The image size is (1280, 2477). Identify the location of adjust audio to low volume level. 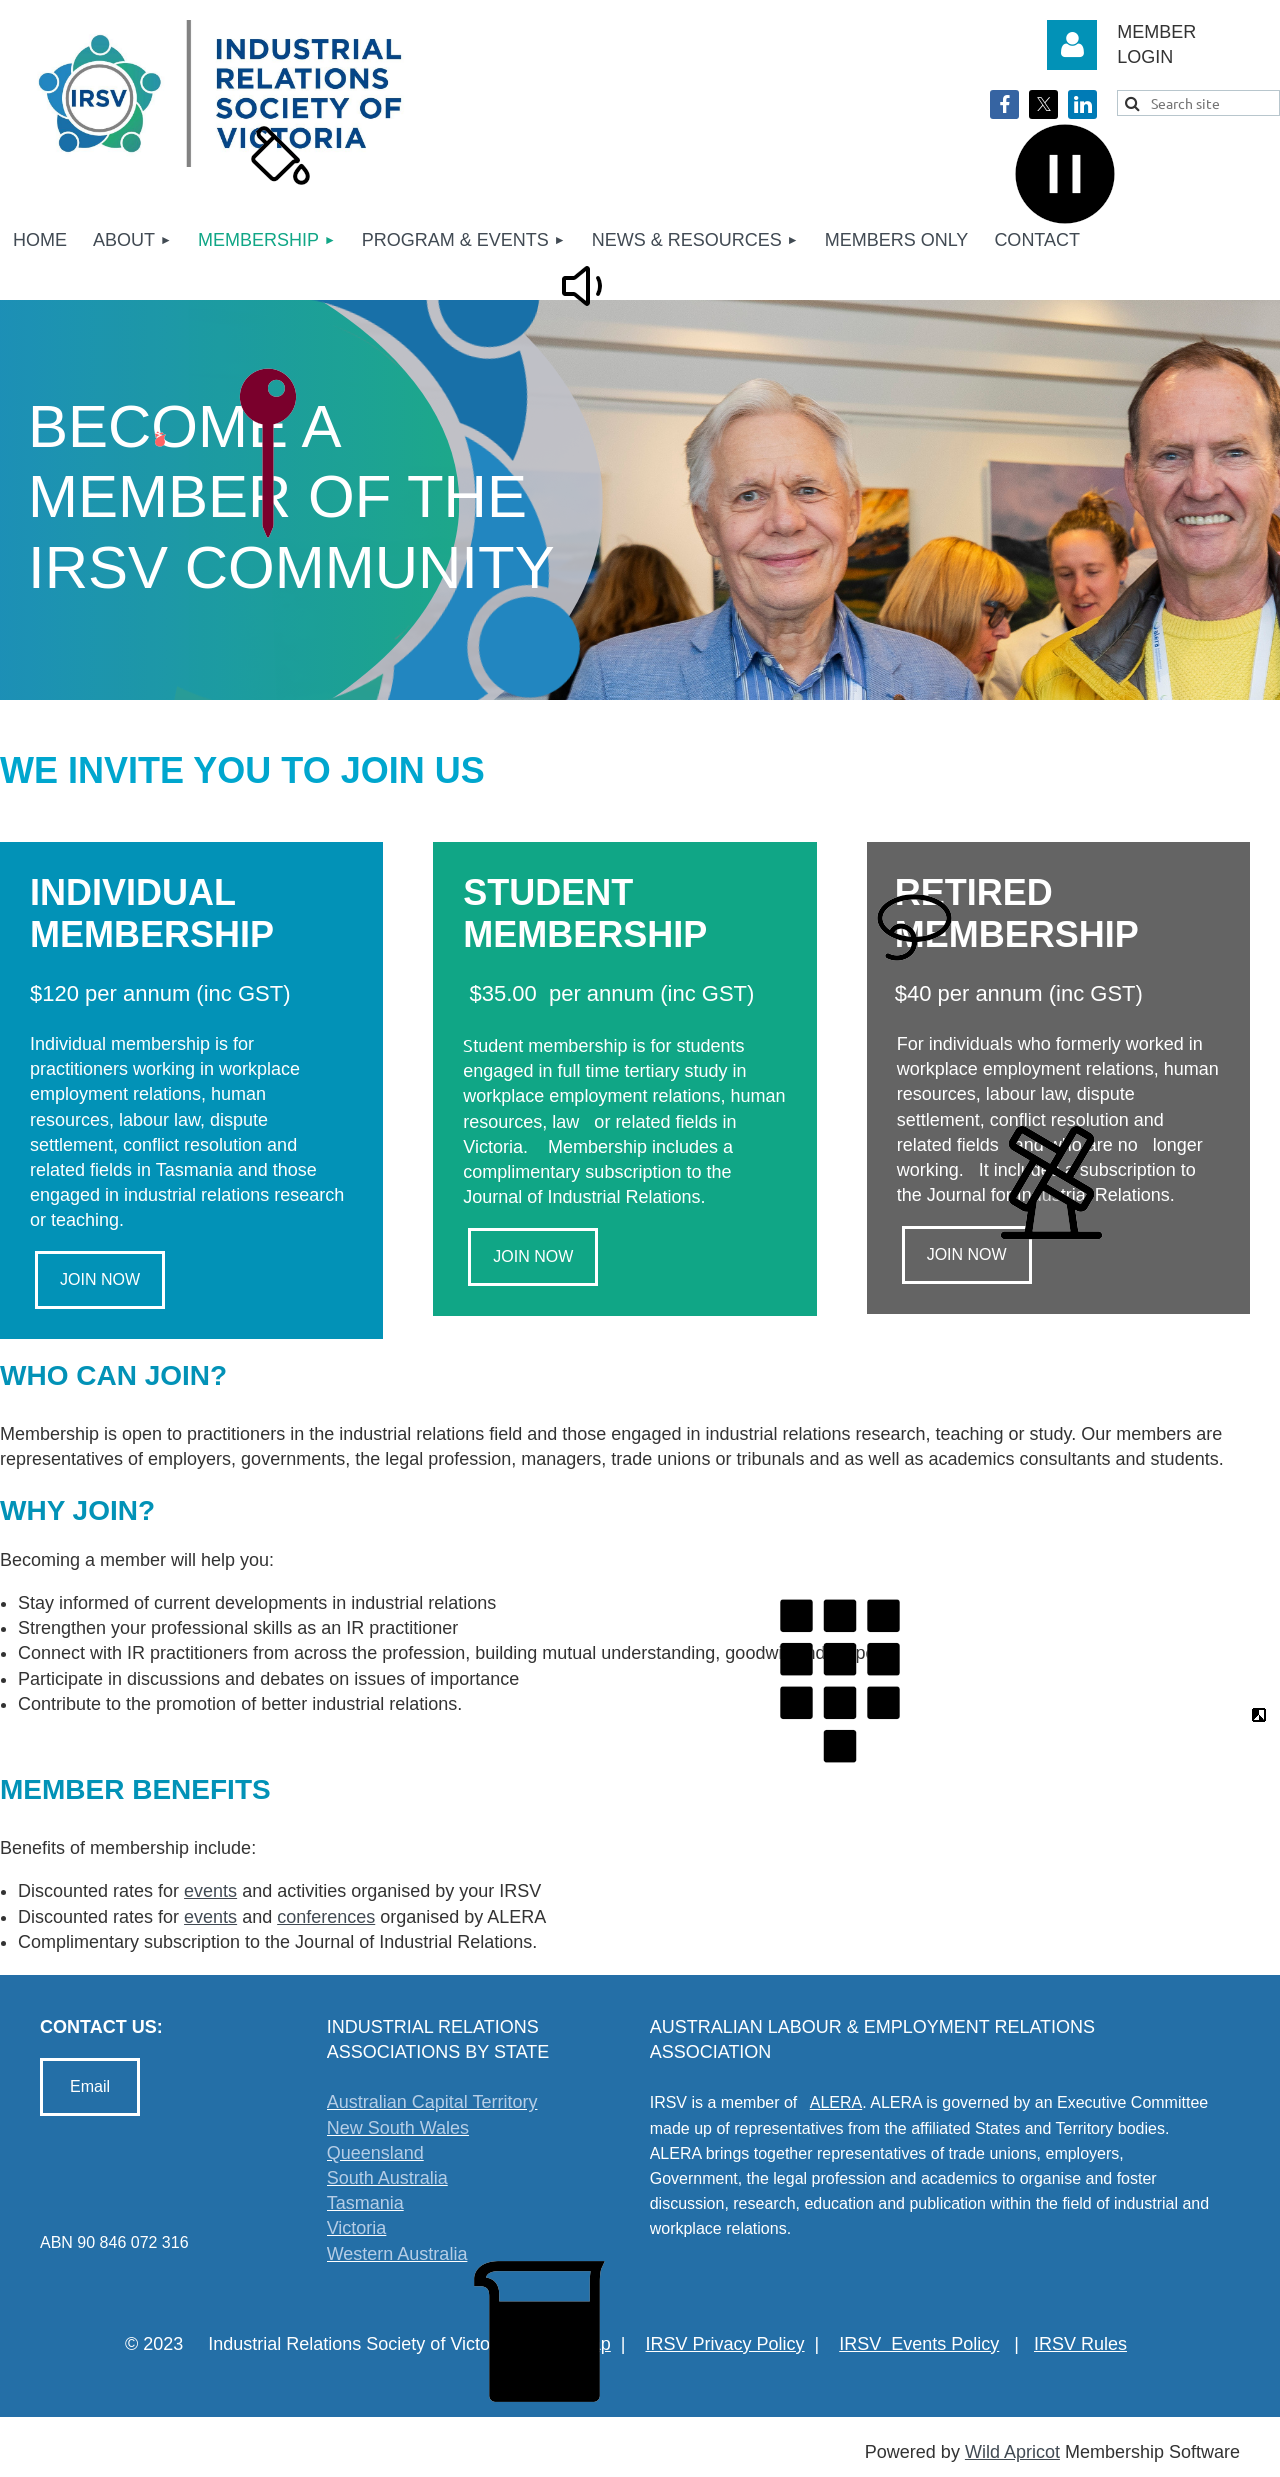
(582, 286).